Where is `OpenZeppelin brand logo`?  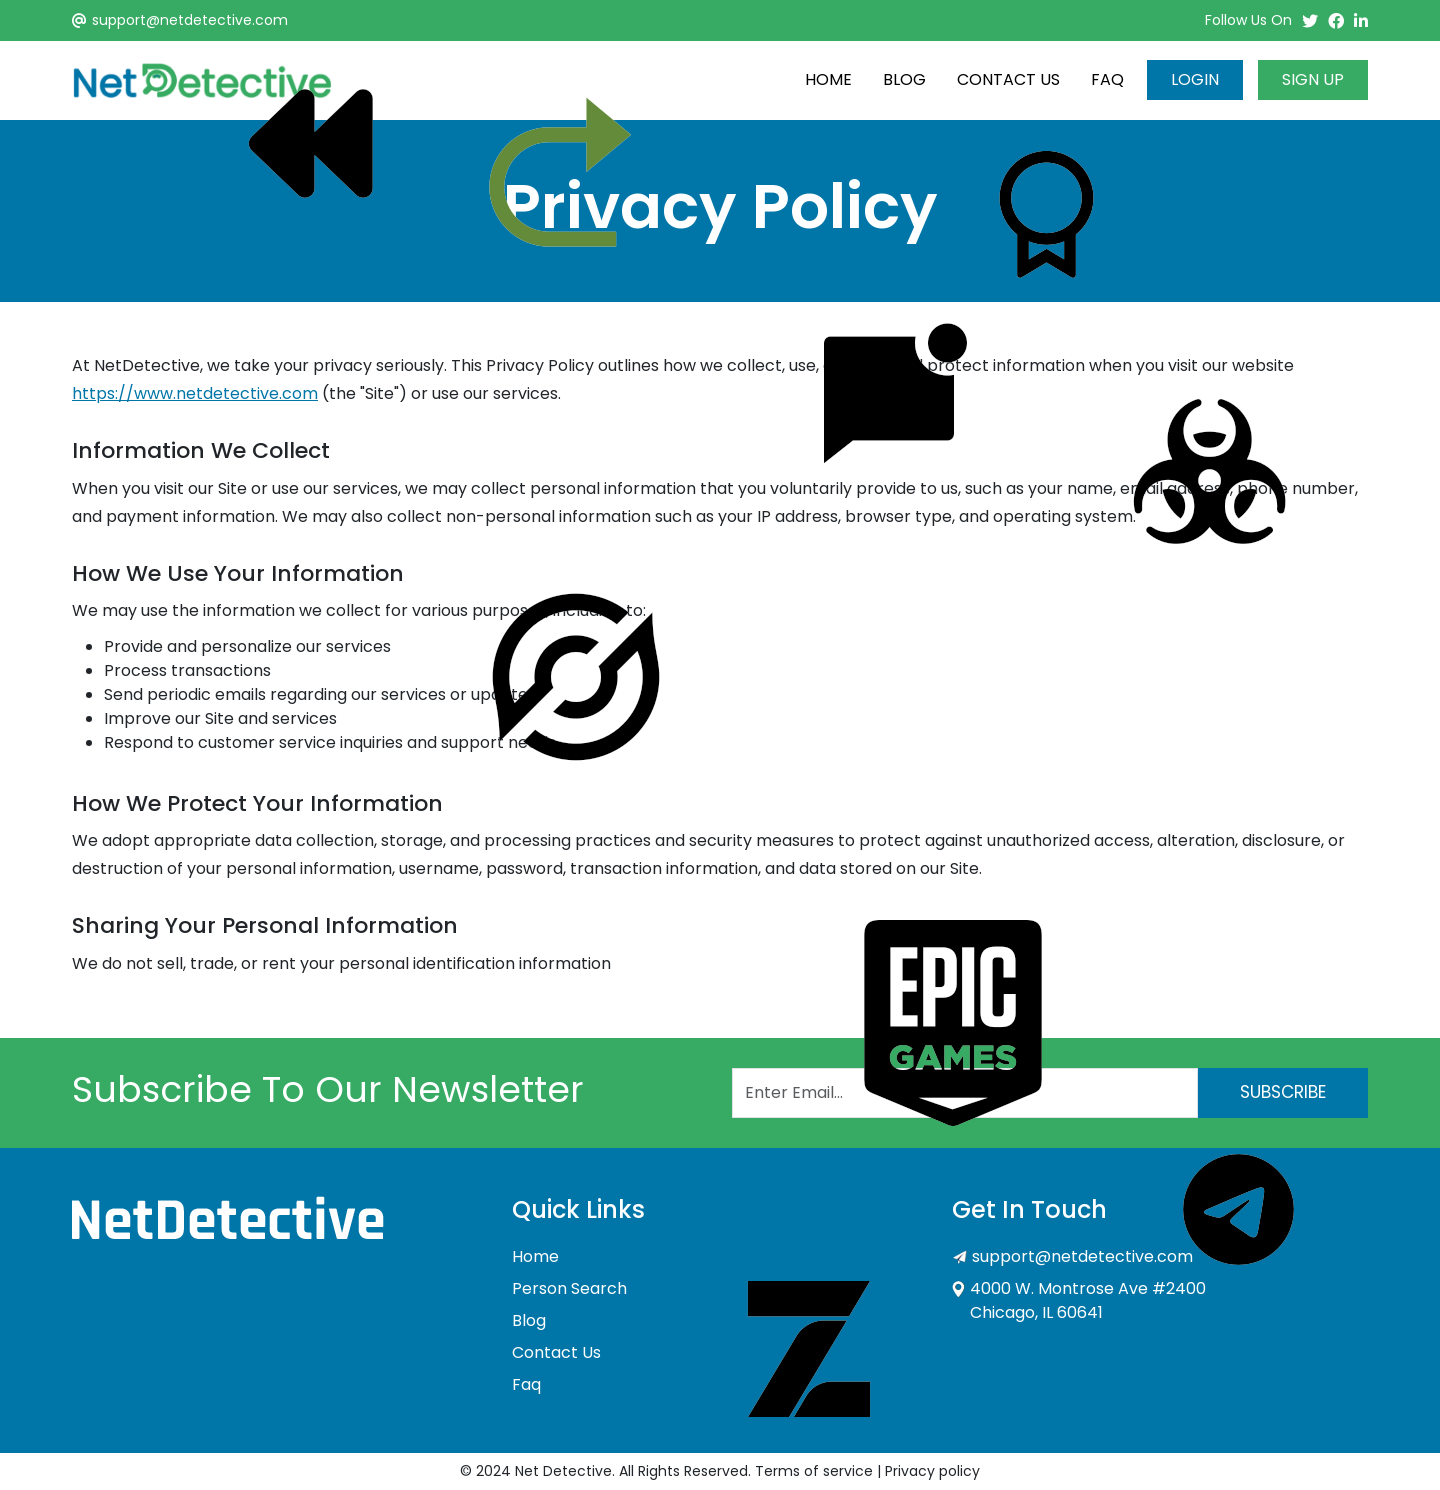 OpenZeppelin brand logo is located at coordinates (809, 1349).